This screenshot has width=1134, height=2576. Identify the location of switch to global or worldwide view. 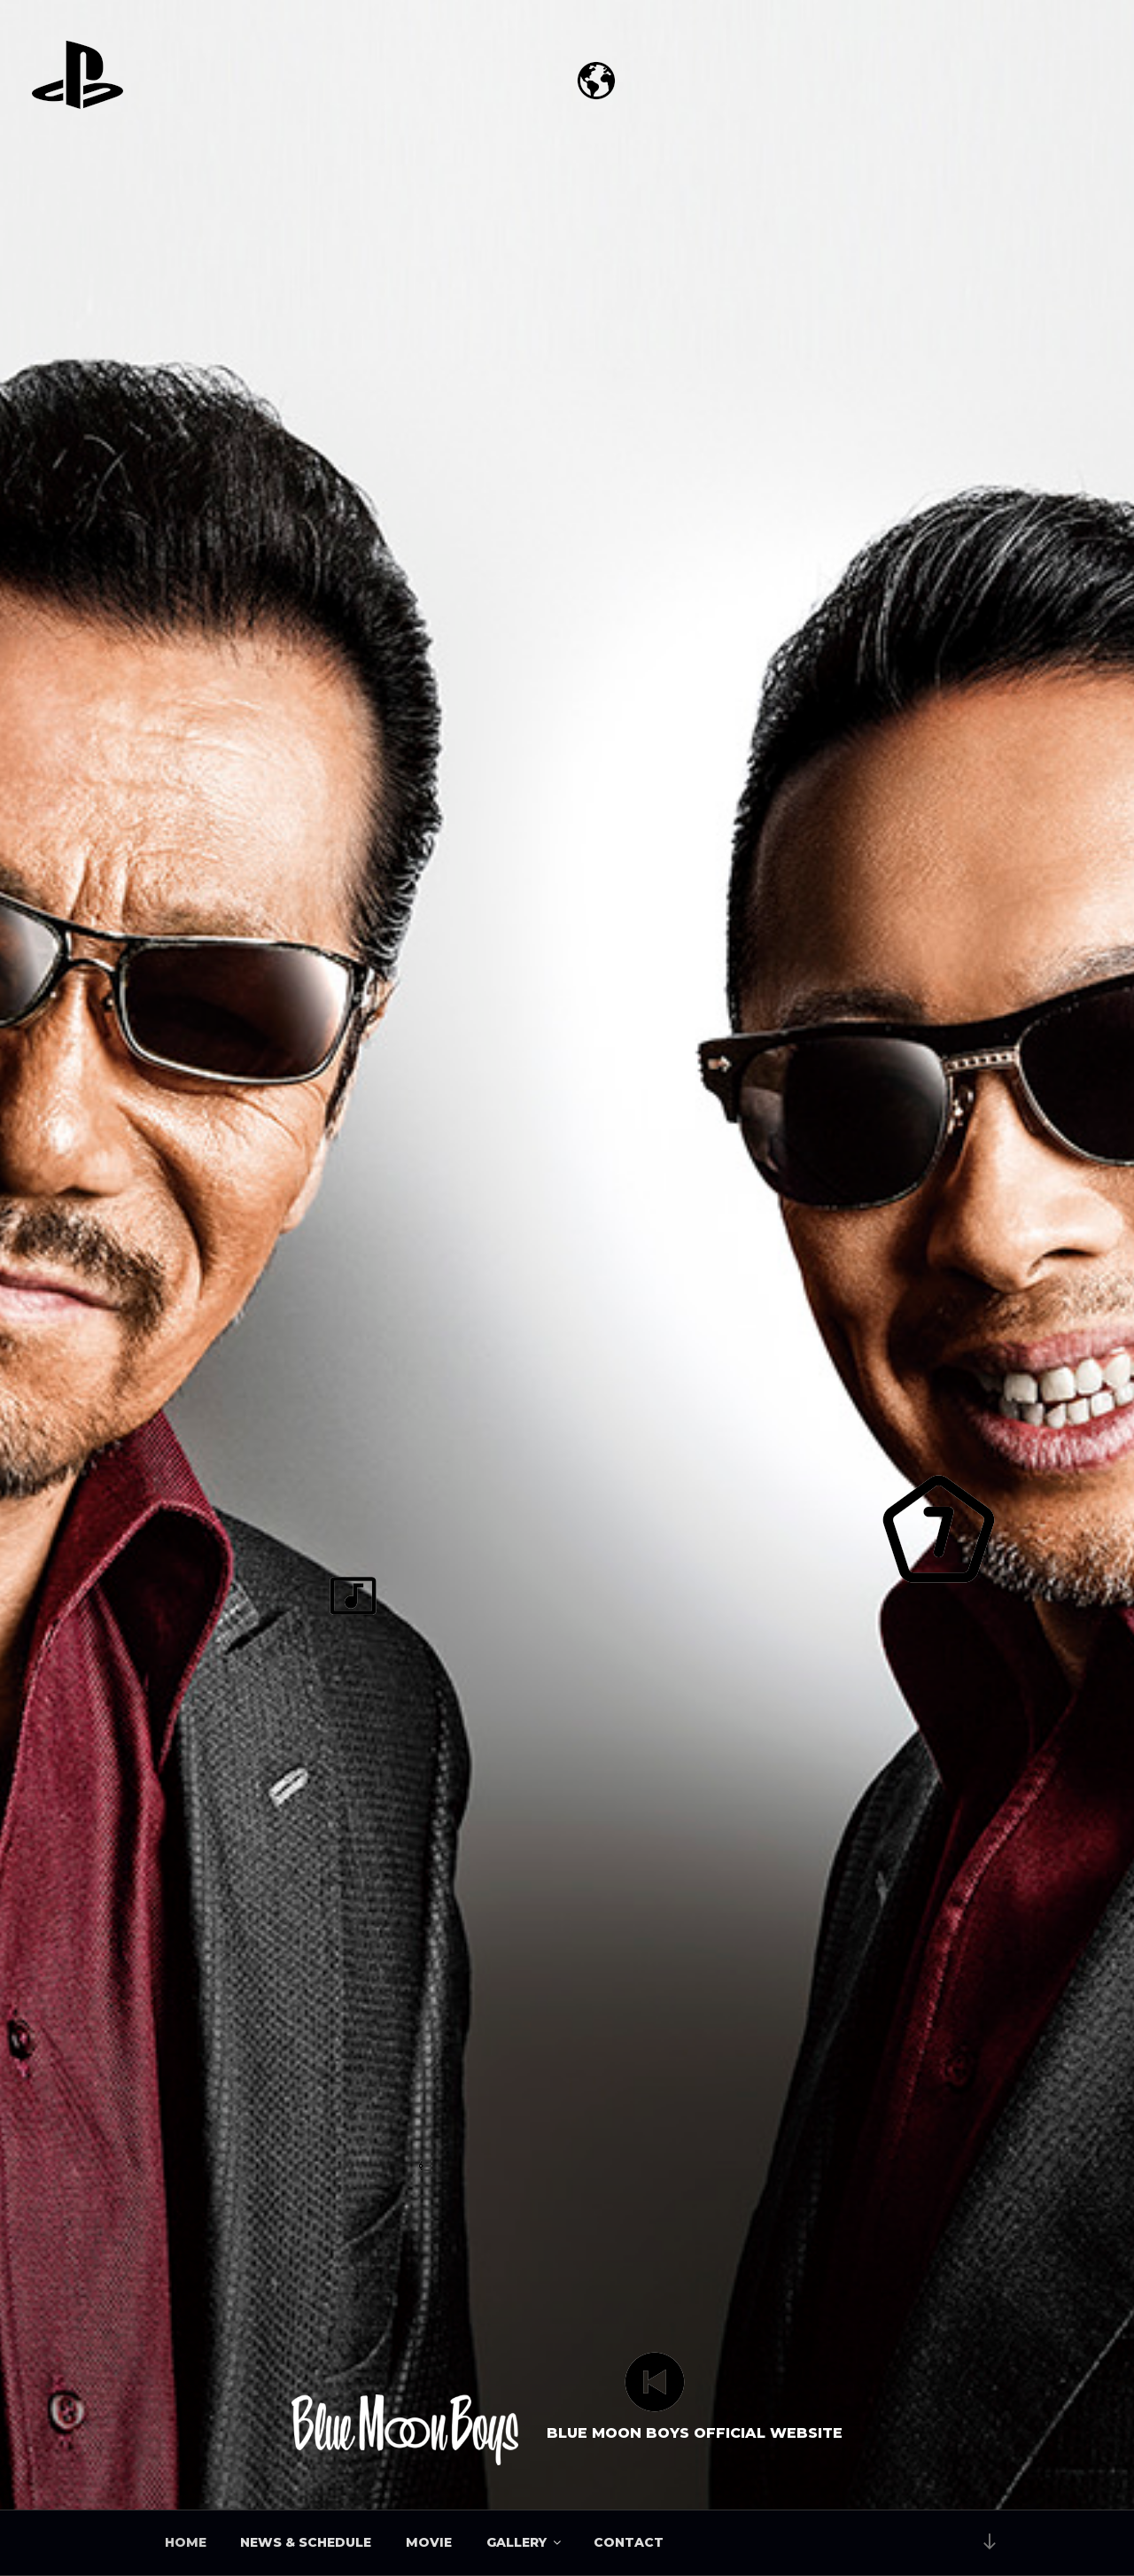
(596, 81).